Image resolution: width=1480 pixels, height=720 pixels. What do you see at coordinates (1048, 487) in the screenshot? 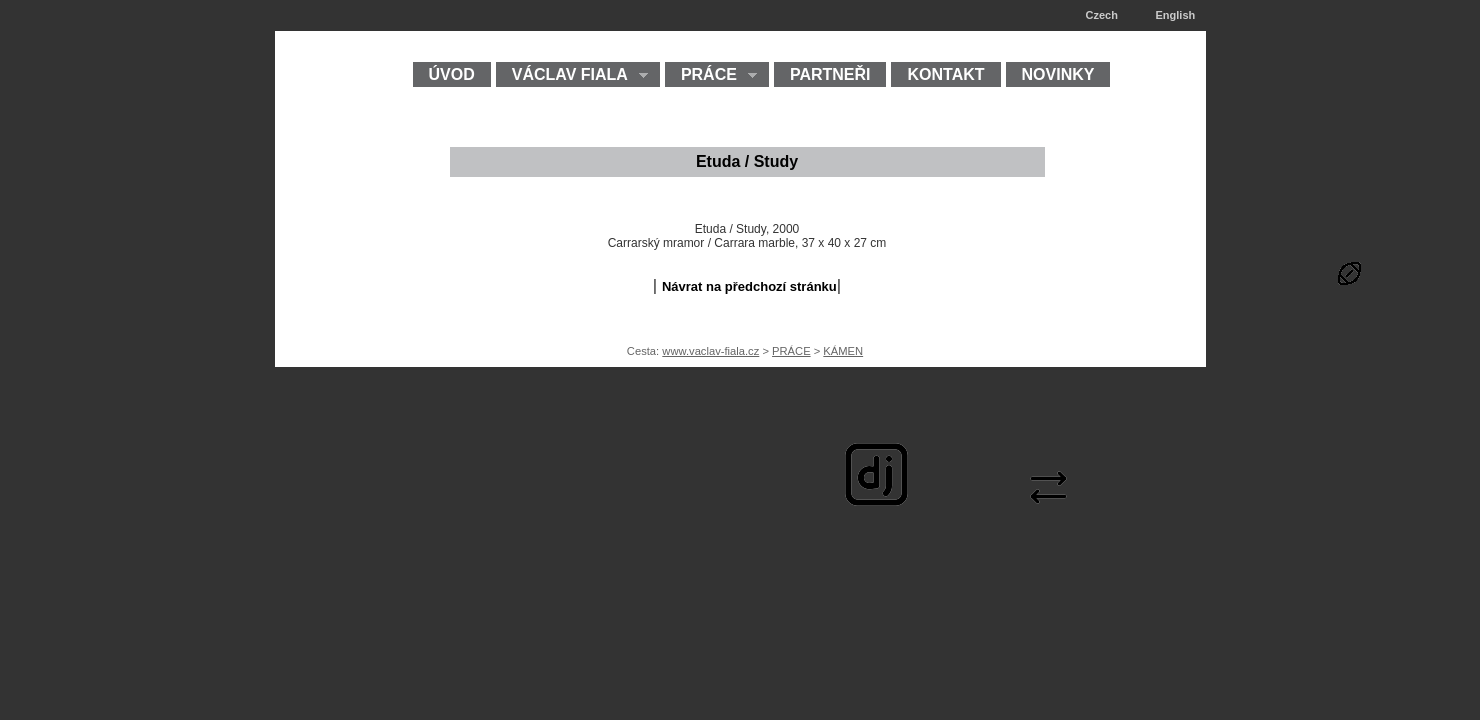
I see `swap or exchange items` at bounding box center [1048, 487].